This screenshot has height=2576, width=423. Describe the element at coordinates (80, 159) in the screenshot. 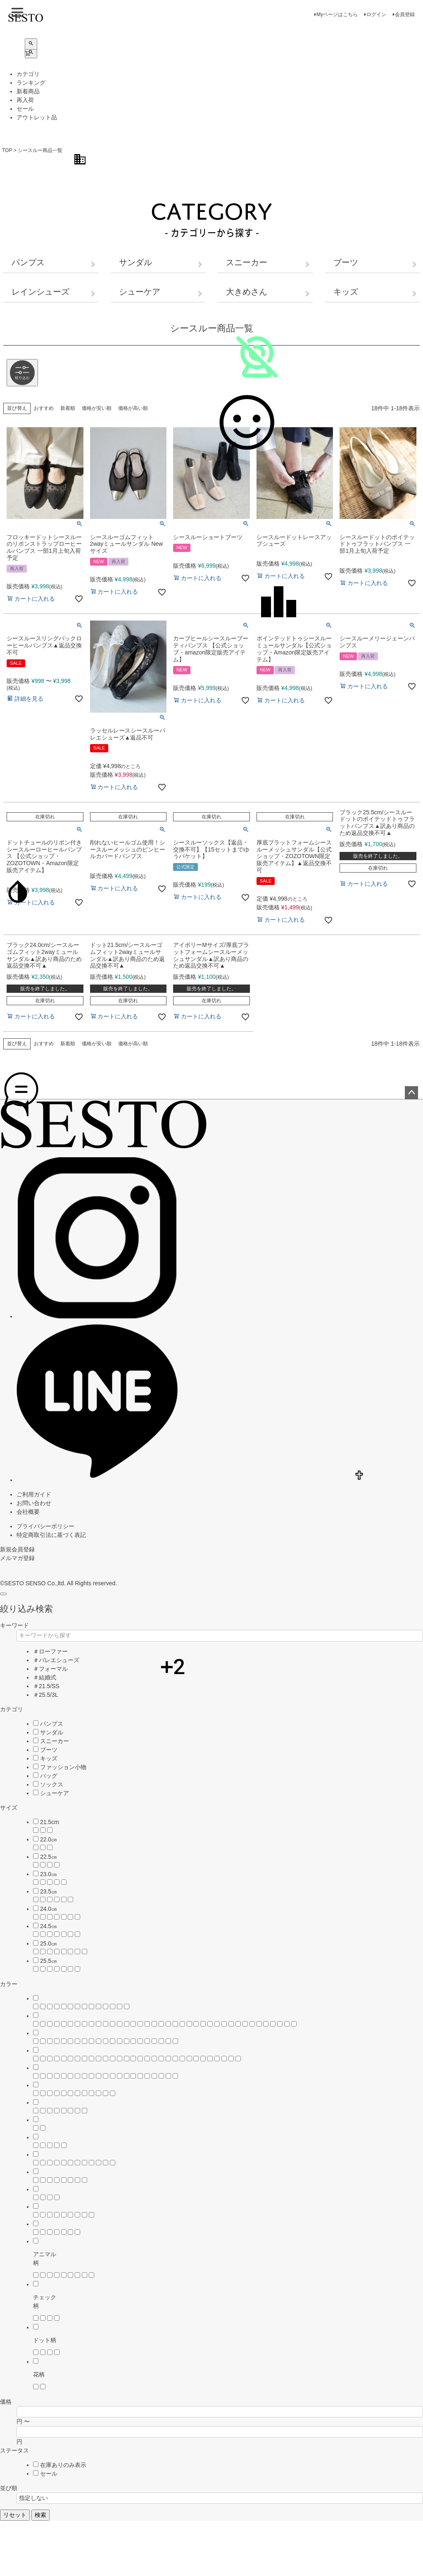

I see `view company or organization profile` at that location.